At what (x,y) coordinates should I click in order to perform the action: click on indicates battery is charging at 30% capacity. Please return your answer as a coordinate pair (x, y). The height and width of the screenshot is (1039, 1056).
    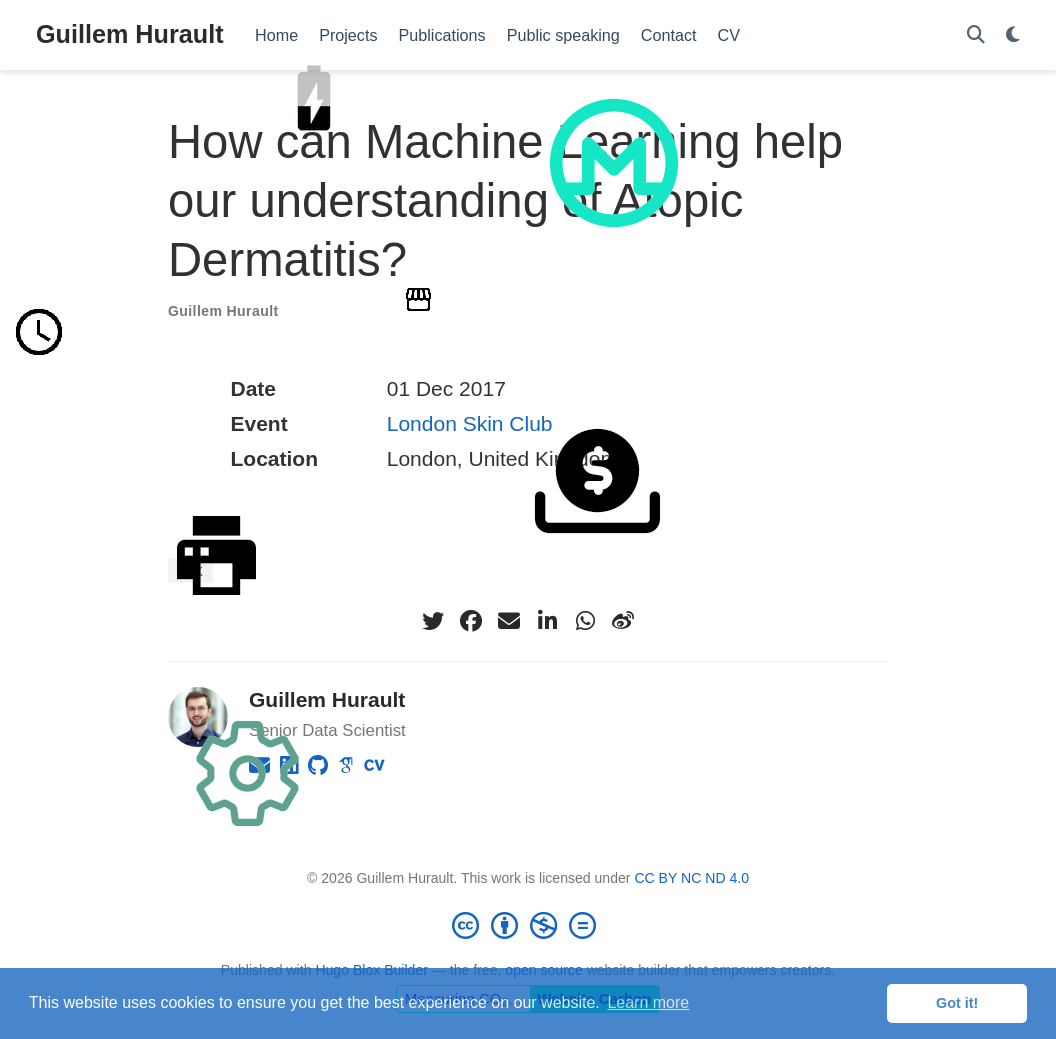
    Looking at the image, I should click on (314, 98).